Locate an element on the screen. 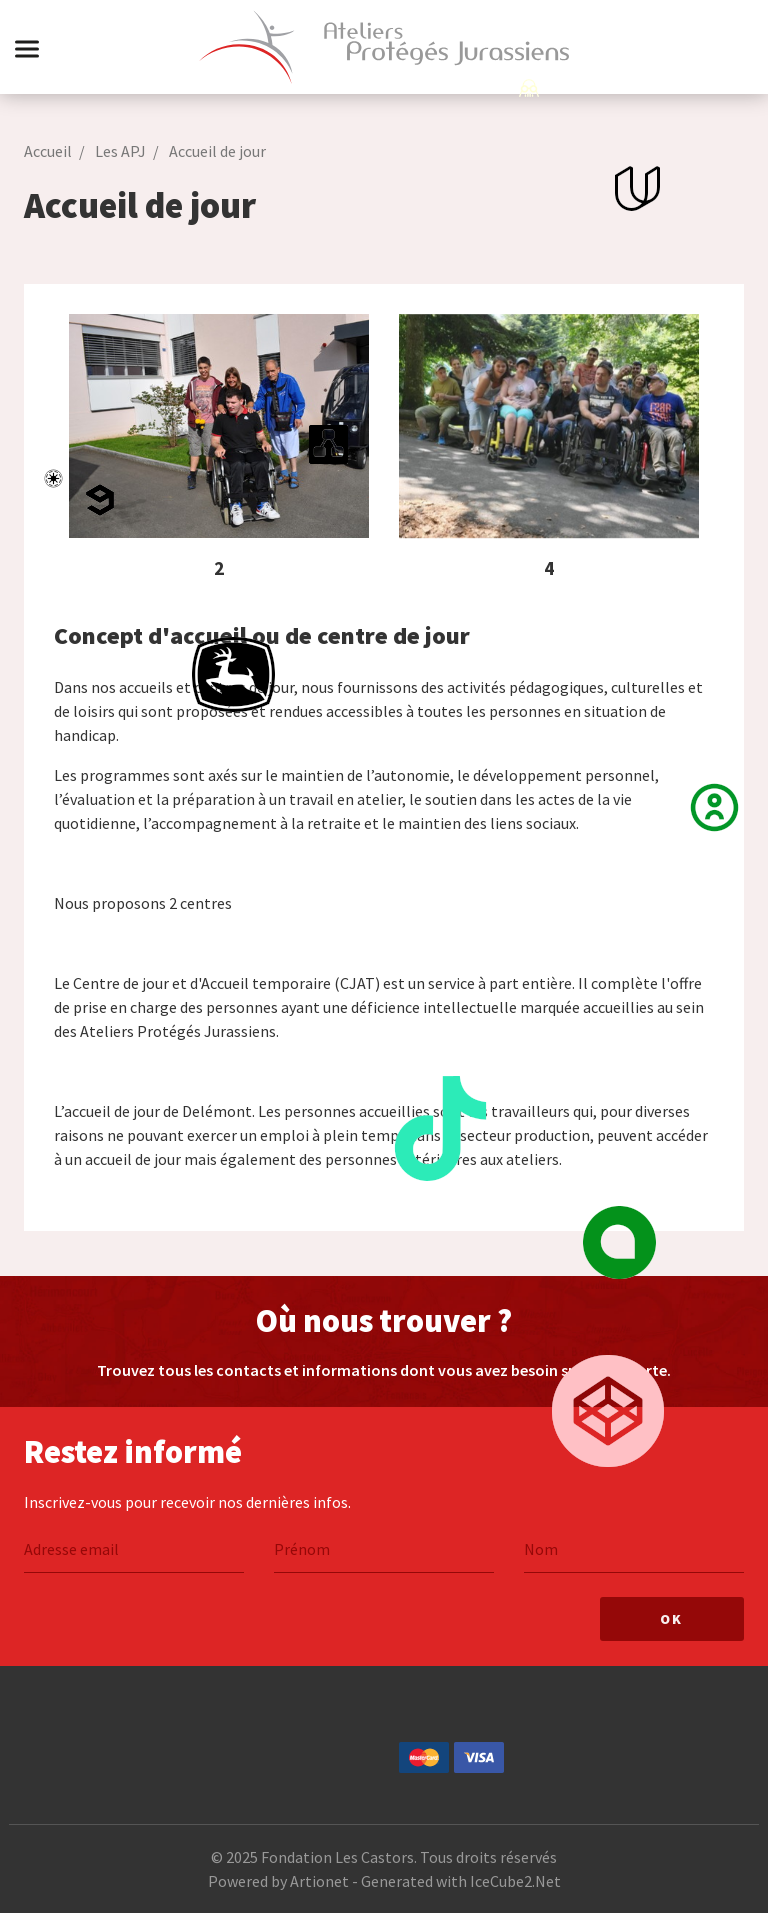 The height and width of the screenshot is (1913, 768). open diagrams.net application is located at coordinates (328, 444).